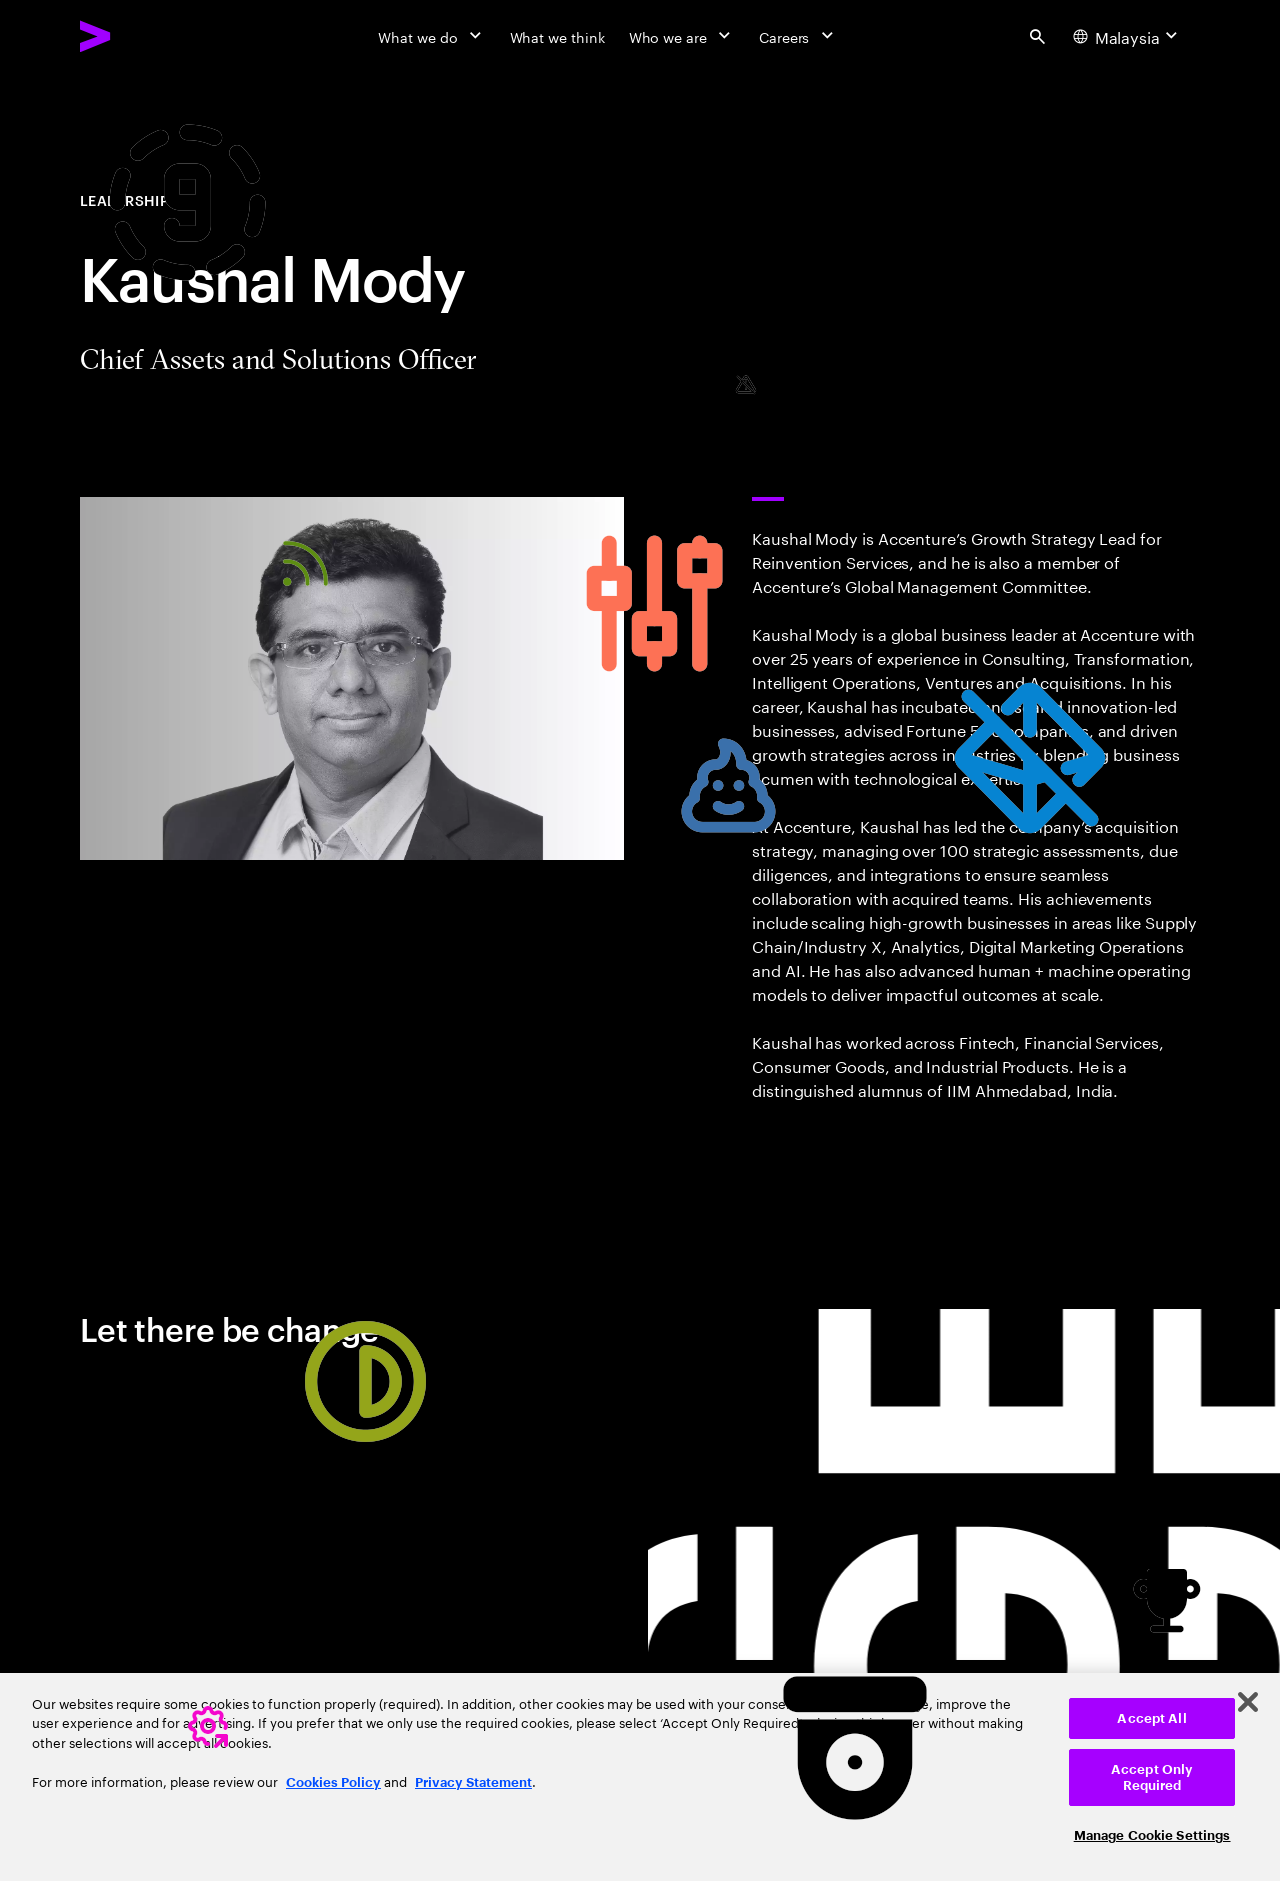 The image size is (1280, 1881). Describe the element at coordinates (365, 1381) in the screenshot. I see `adjust display contrast settings` at that location.